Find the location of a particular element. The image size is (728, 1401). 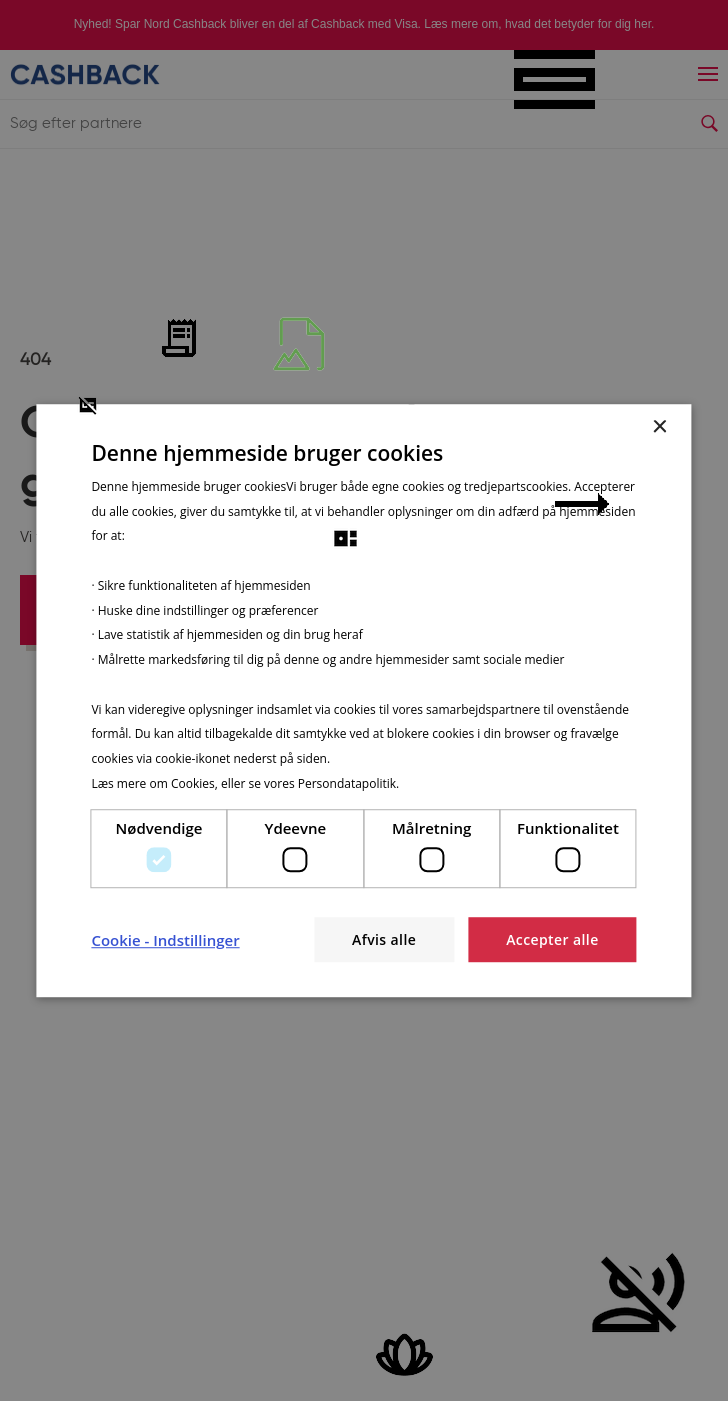

view image file is located at coordinates (302, 344).